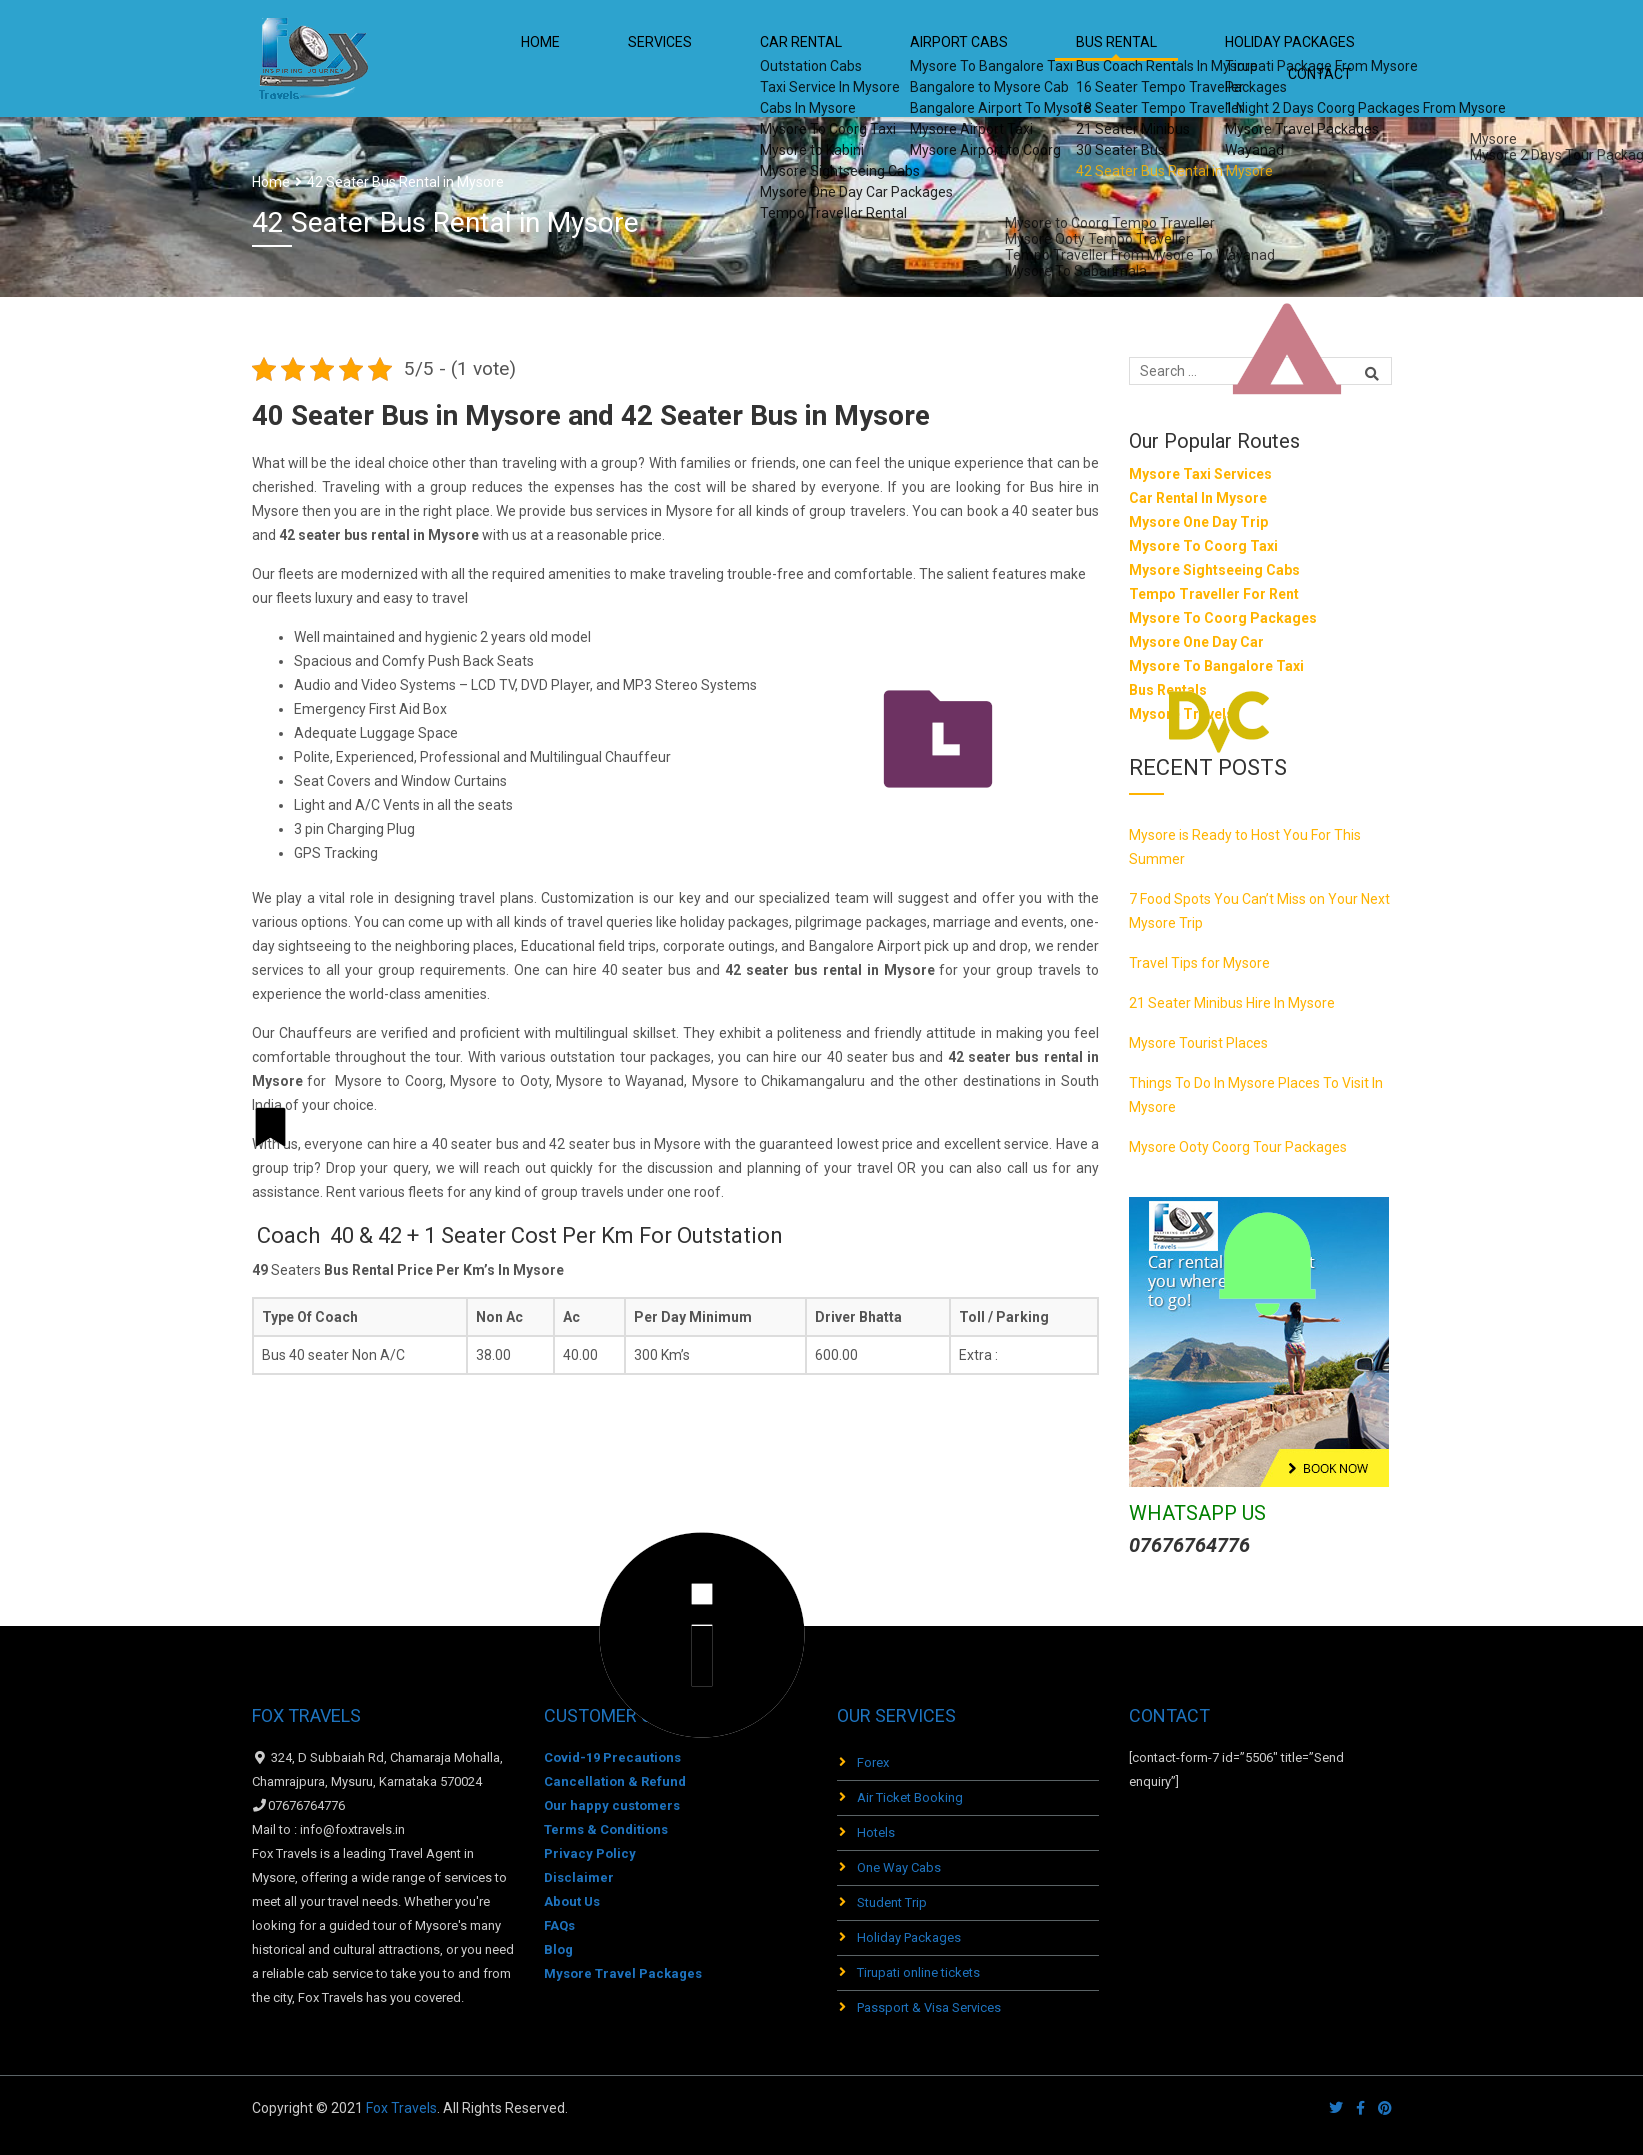 This screenshot has width=1643, height=2155. Describe the element at coordinates (702, 1635) in the screenshot. I see `view more information or details` at that location.